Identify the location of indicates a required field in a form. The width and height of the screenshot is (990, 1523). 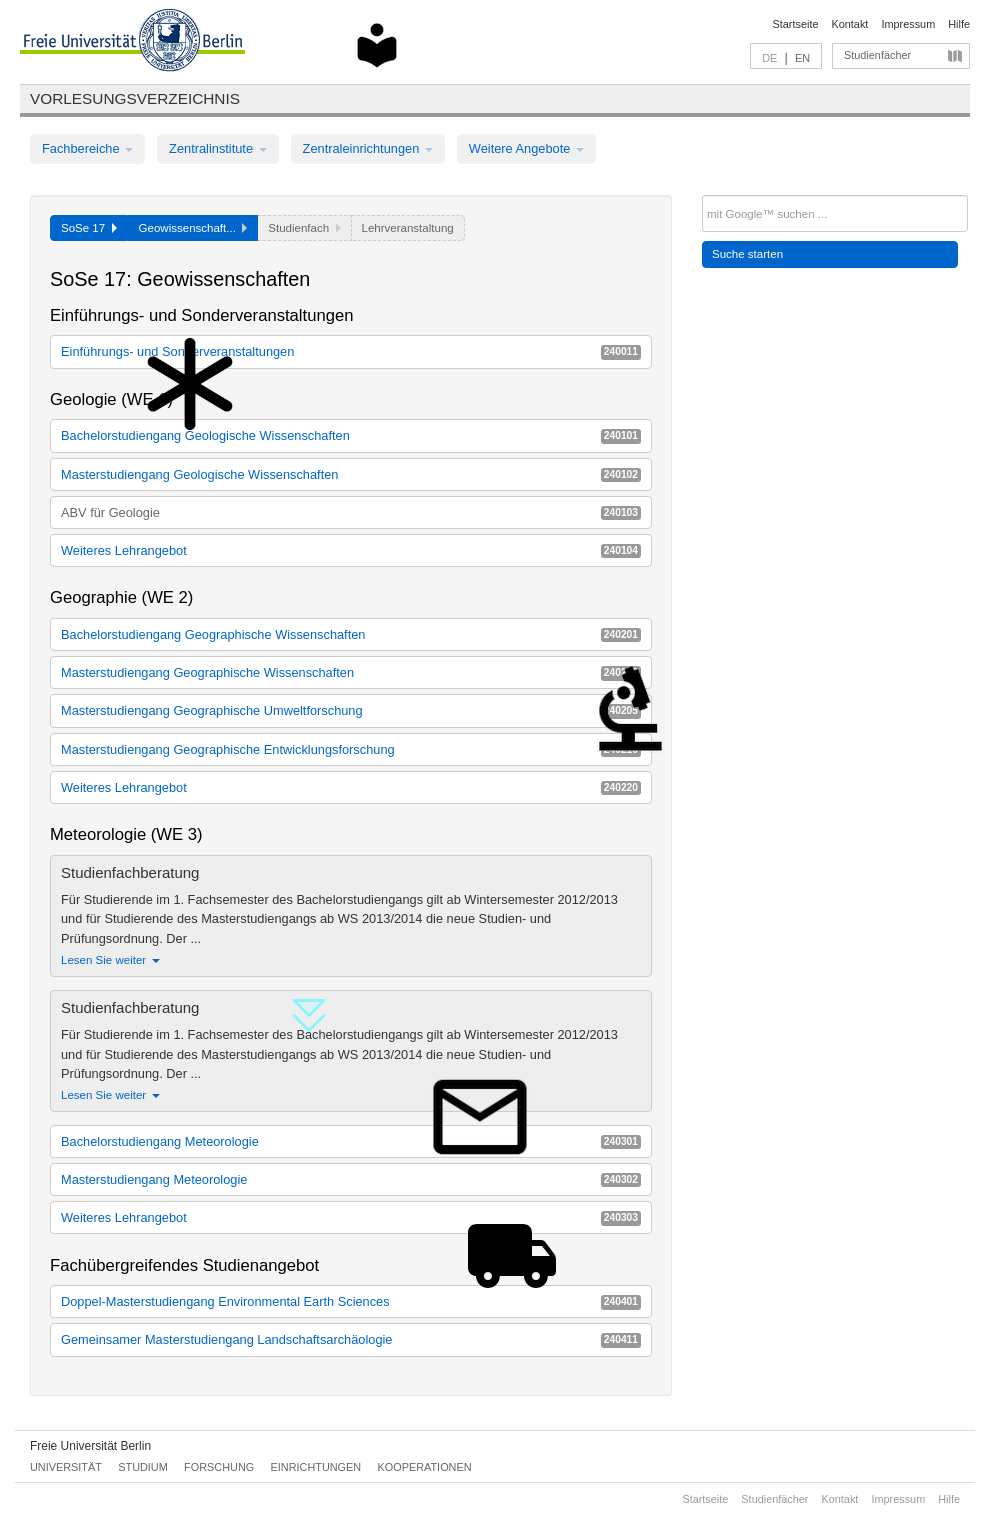
(190, 384).